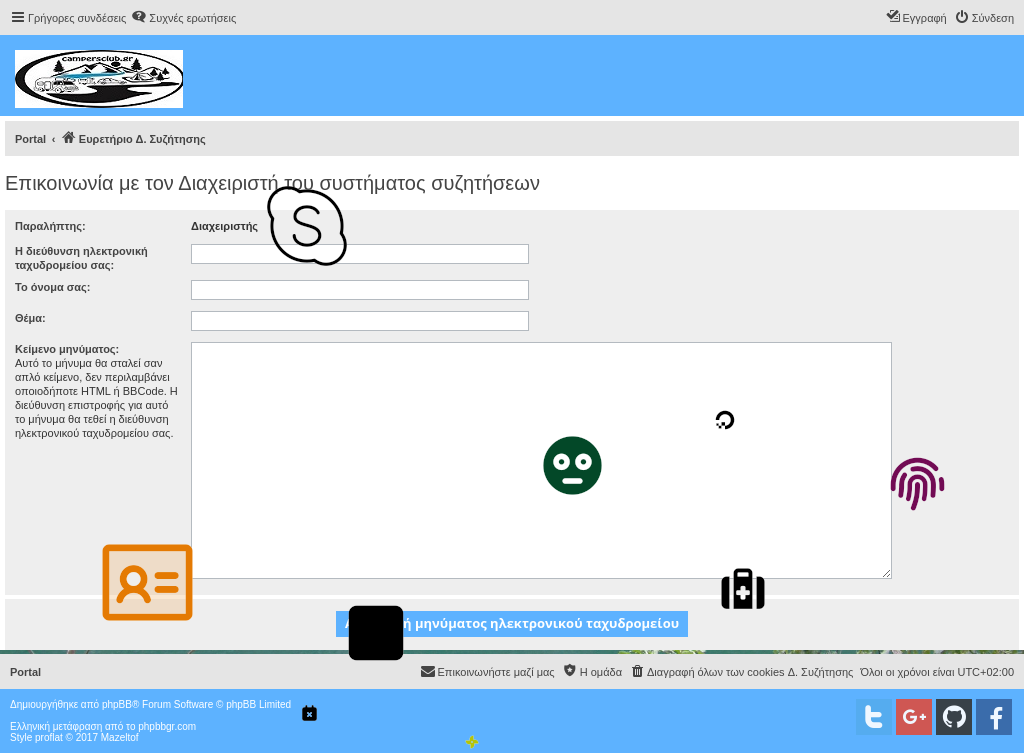 The width and height of the screenshot is (1024, 753). Describe the element at coordinates (572, 465) in the screenshot. I see `flushed or surprised reaction emoji` at that location.